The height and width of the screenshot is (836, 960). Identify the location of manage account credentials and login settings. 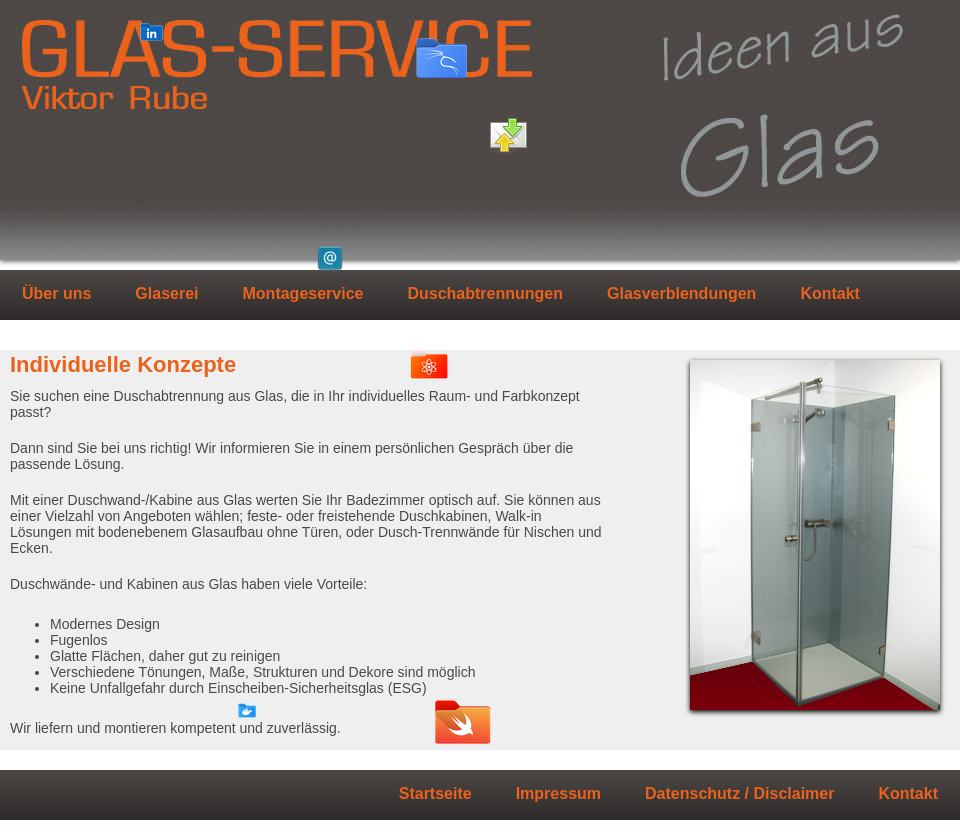
(330, 258).